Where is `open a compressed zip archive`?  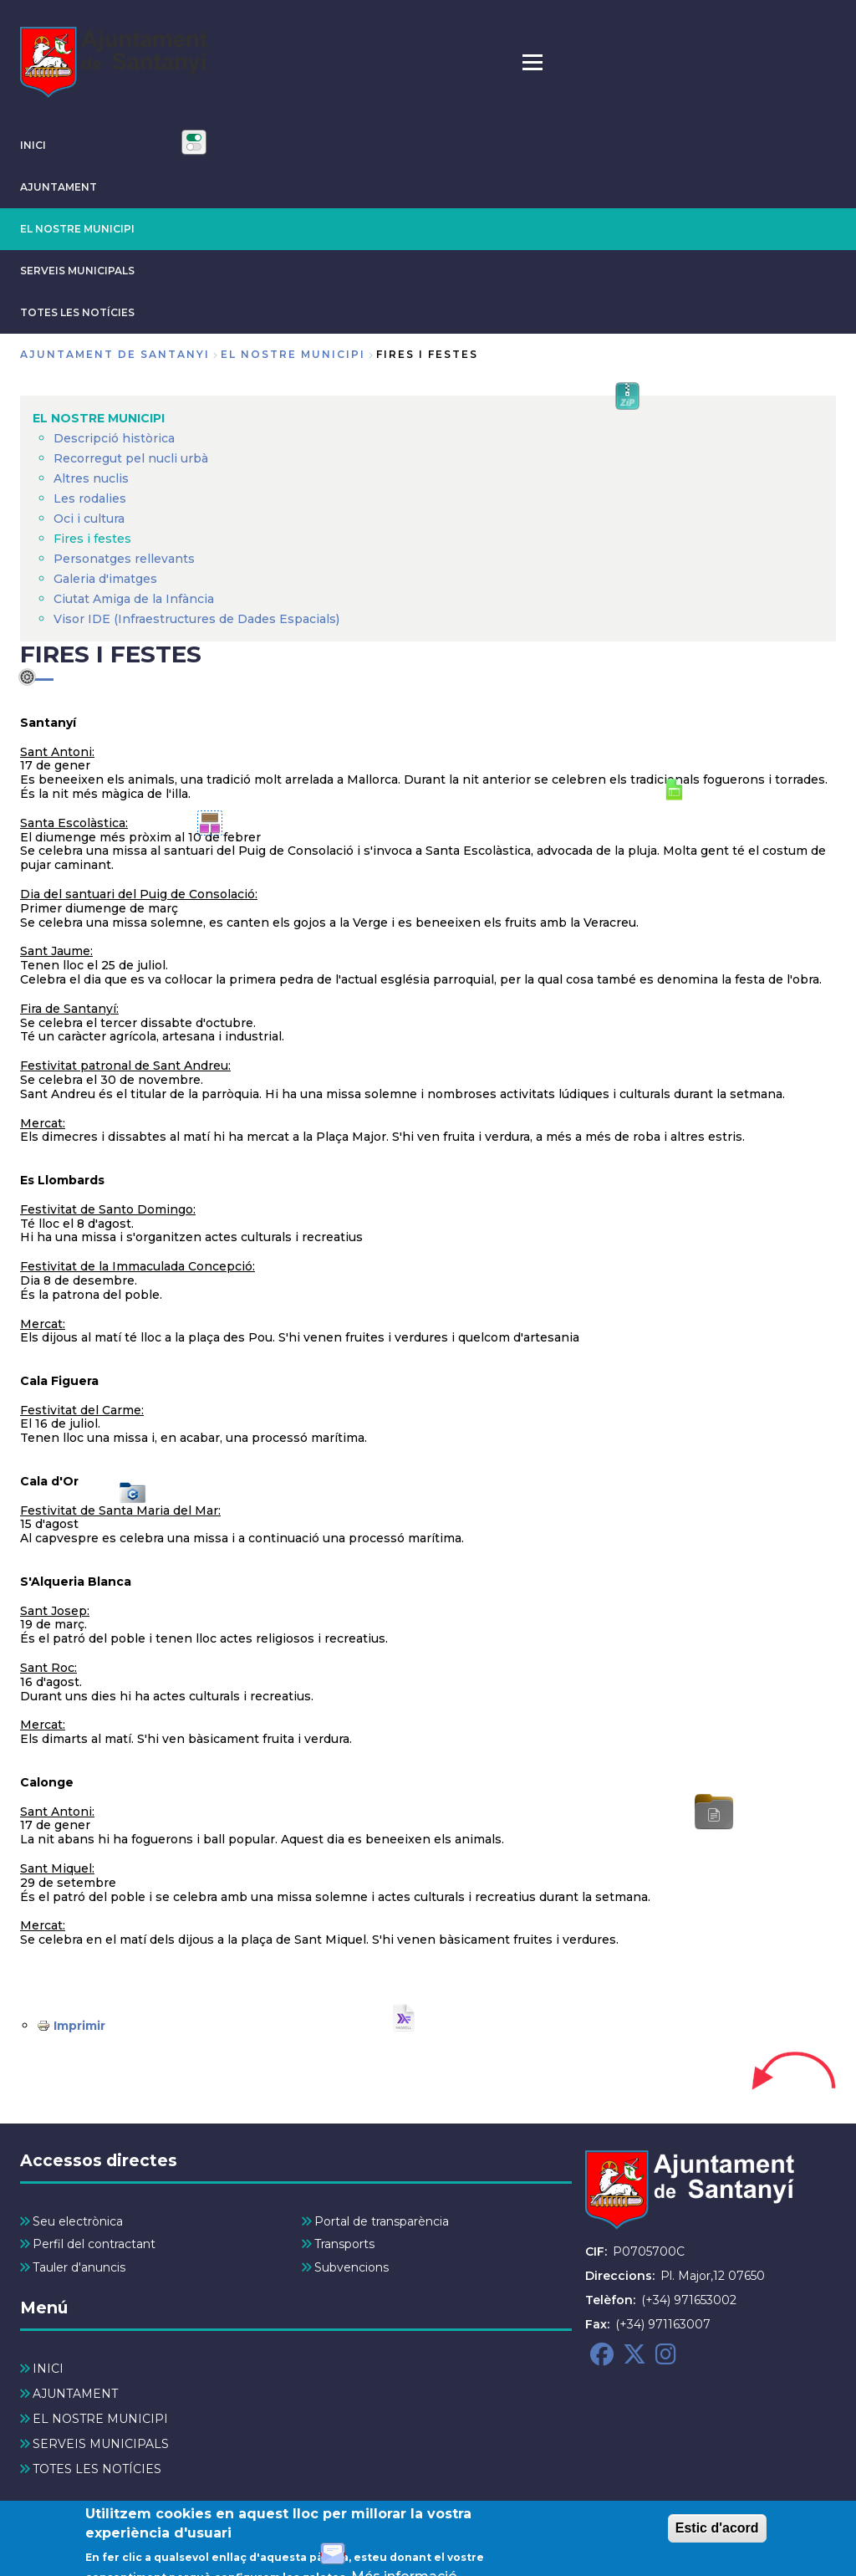 open a compressed zip archive is located at coordinates (627, 396).